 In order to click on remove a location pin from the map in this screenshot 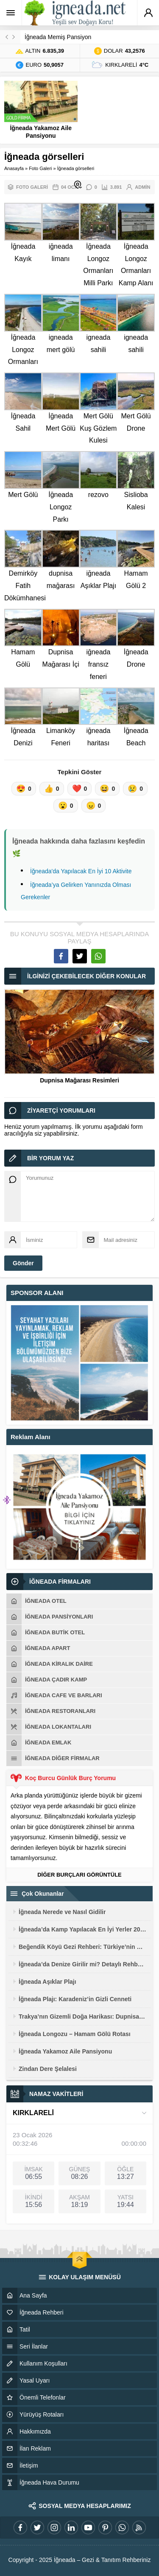, I will do `click(78, 185)`.